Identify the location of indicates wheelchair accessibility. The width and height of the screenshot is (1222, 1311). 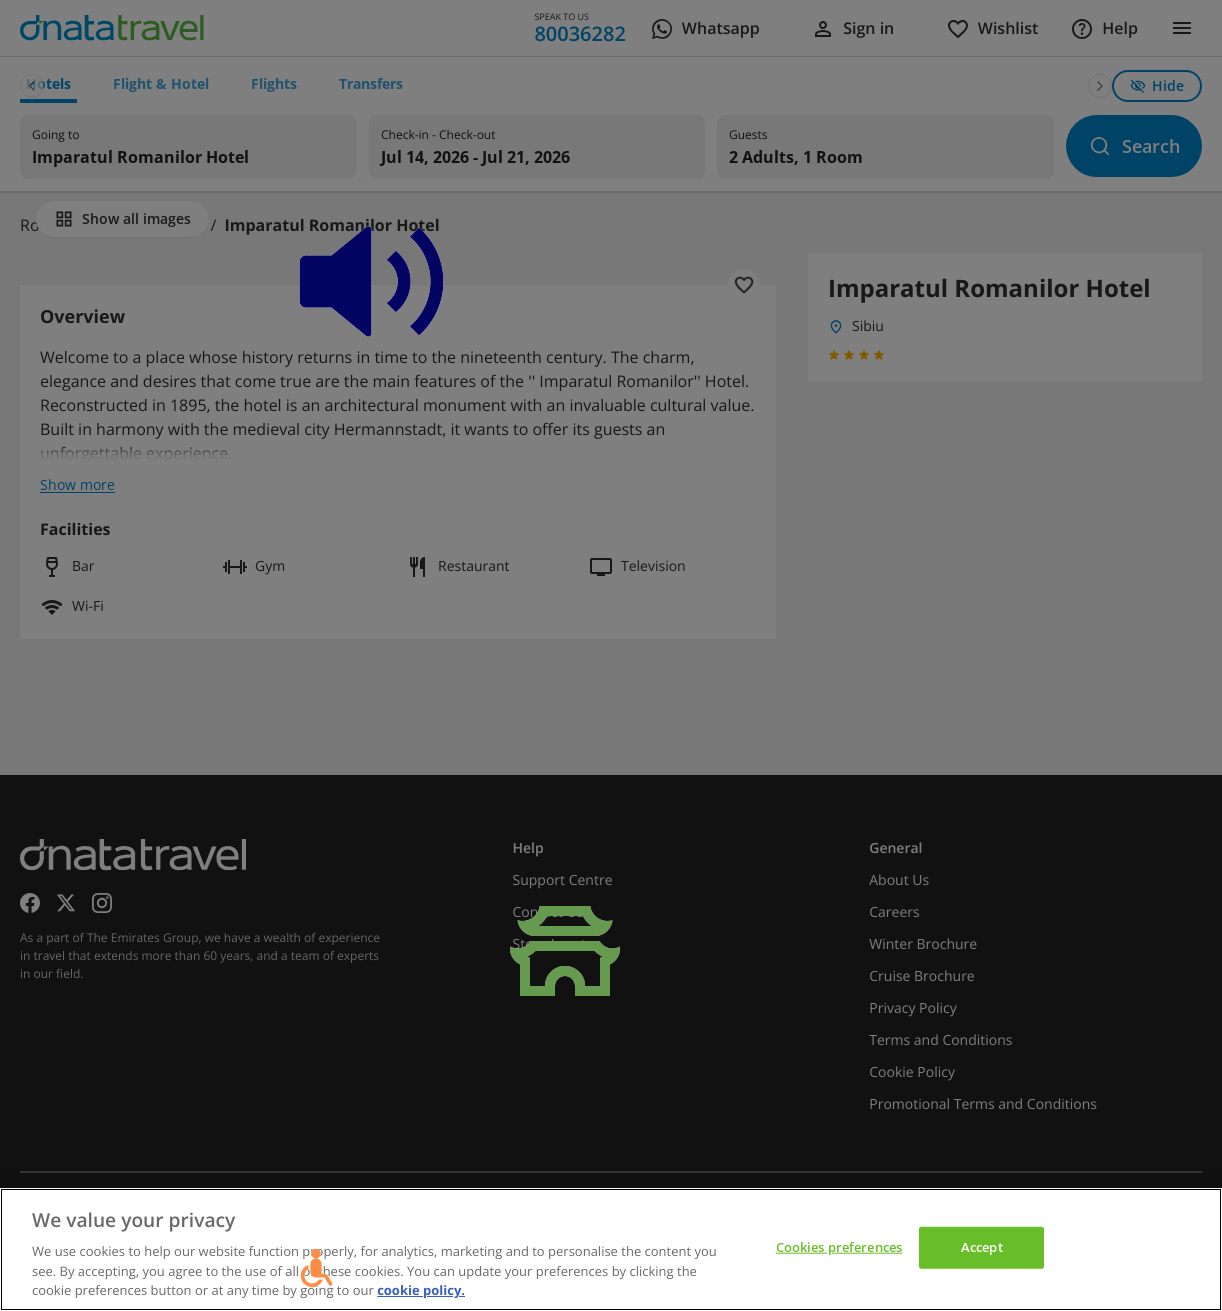
(316, 1268).